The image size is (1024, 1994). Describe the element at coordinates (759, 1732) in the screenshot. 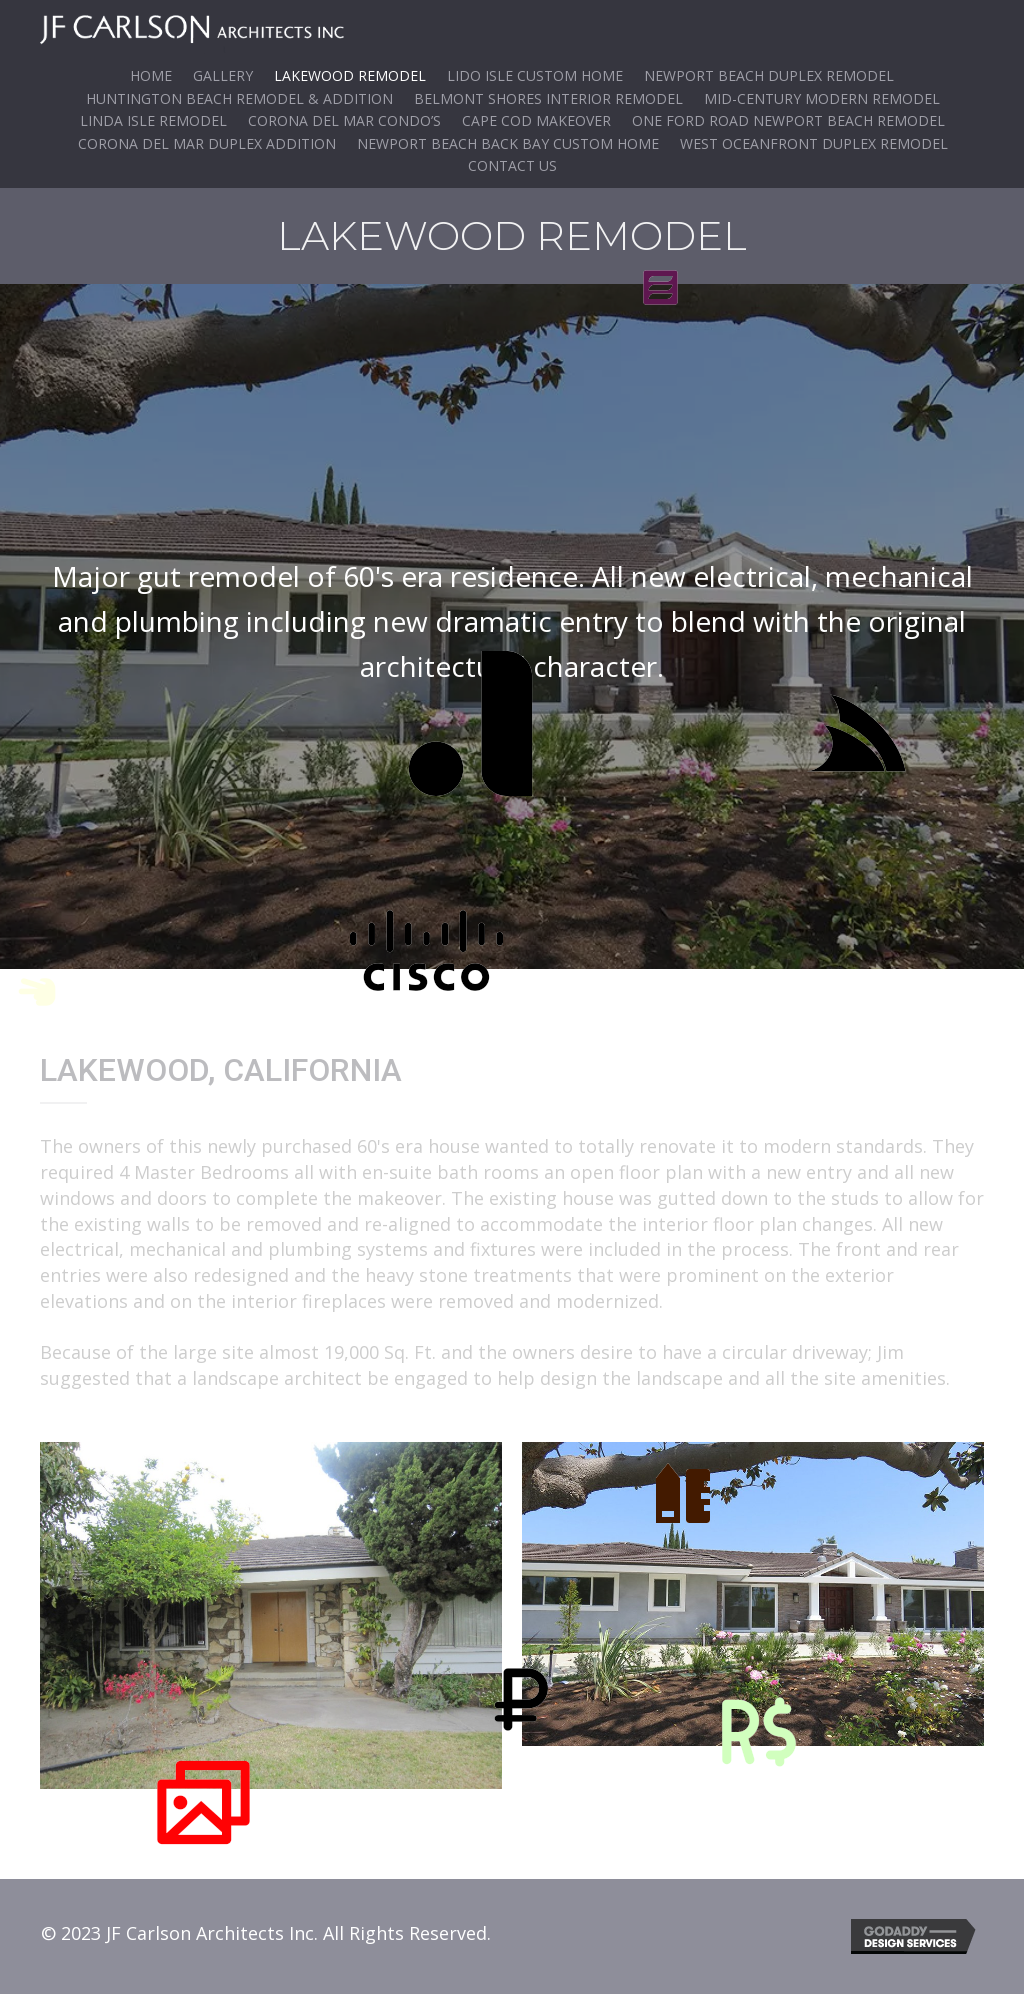

I see `indicates brazilian real (BRL) currency` at that location.